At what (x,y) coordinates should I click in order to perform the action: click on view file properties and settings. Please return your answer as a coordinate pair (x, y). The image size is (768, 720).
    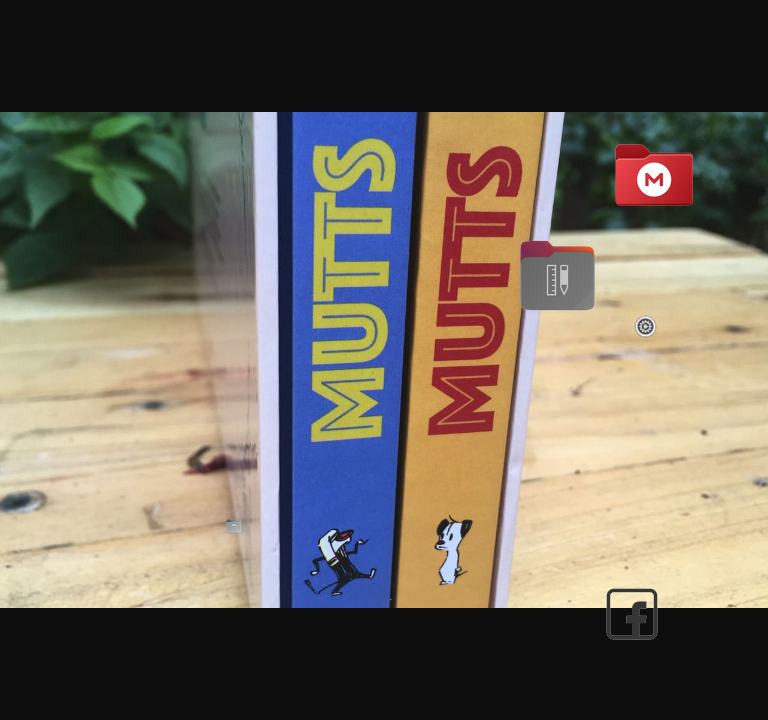
    Looking at the image, I should click on (645, 326).